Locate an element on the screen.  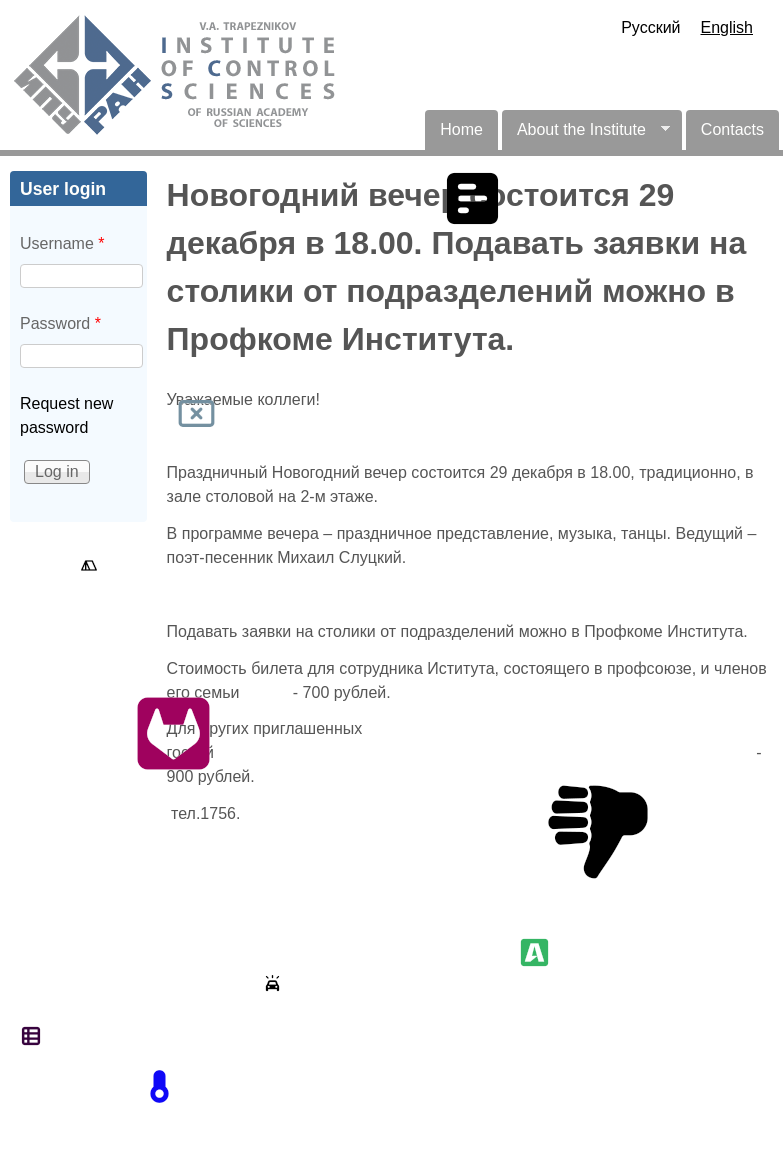
dislike or downvote content is located at coordinates (598, 832).